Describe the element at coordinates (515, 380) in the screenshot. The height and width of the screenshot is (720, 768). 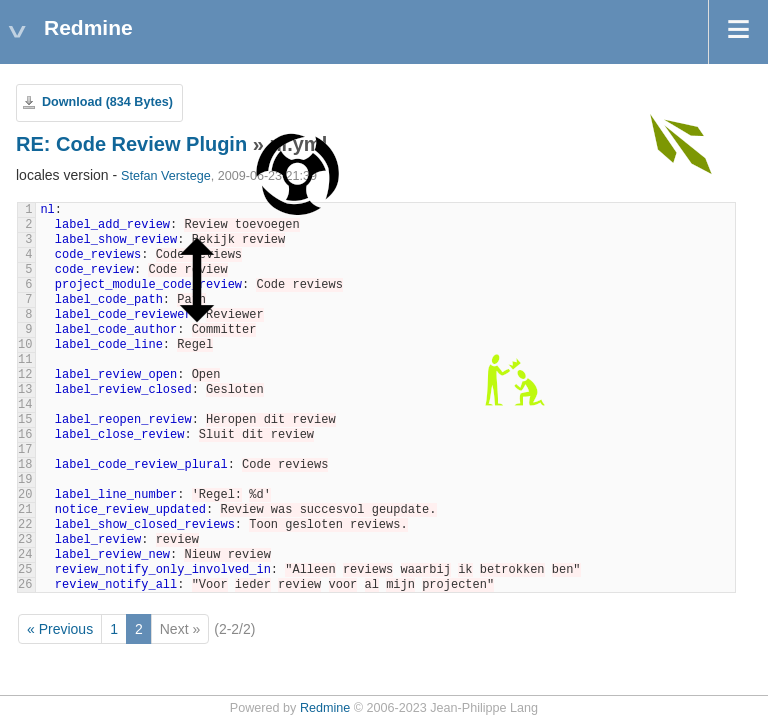
I see `indicates a coronation or crowning ceremony event` at that location.